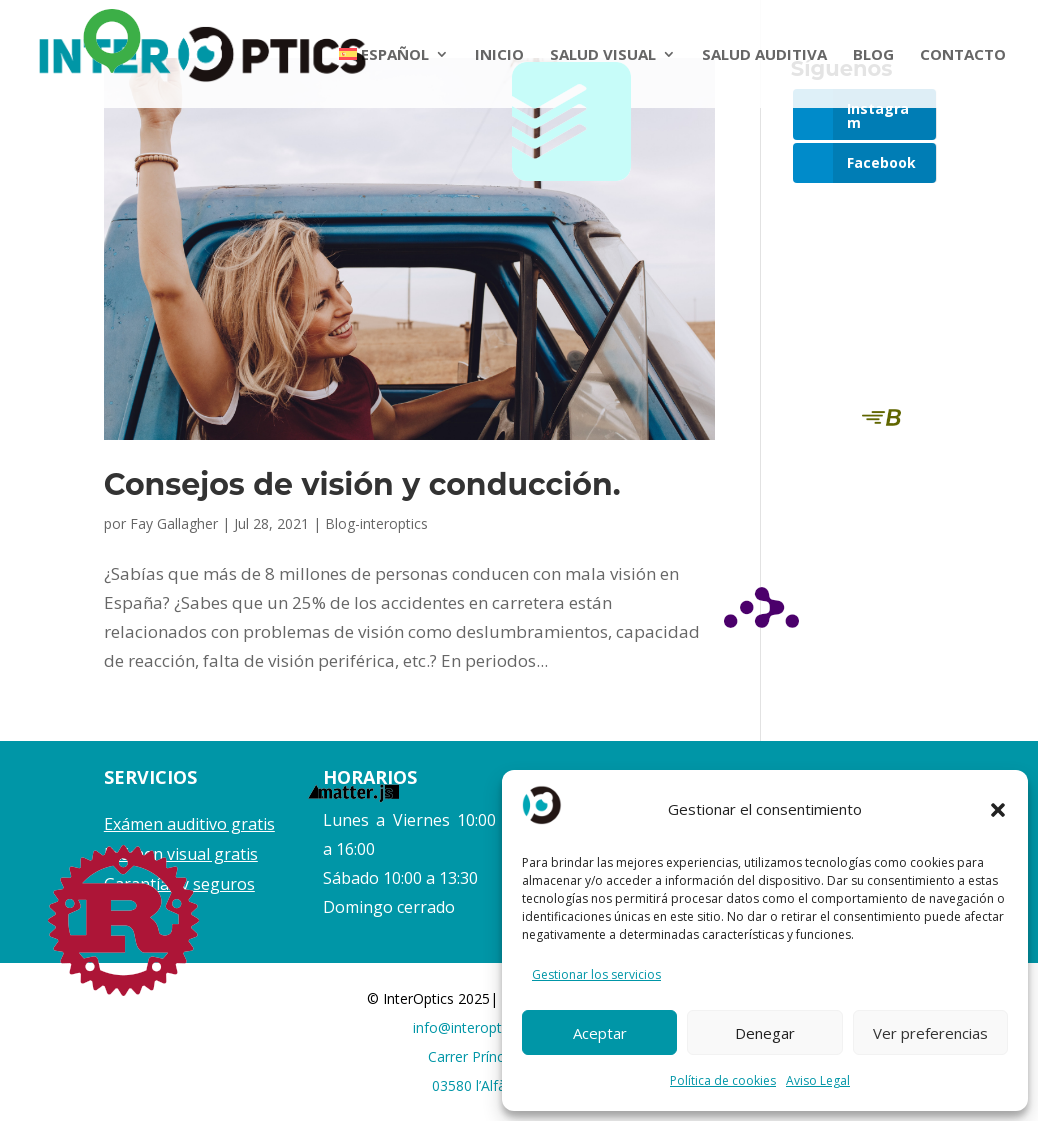 This screenshot has width=1038, height=1121. Describe the element at coordinates (353, 793) in the screenshot. I see `matter.js physics engine library logo` at that location.